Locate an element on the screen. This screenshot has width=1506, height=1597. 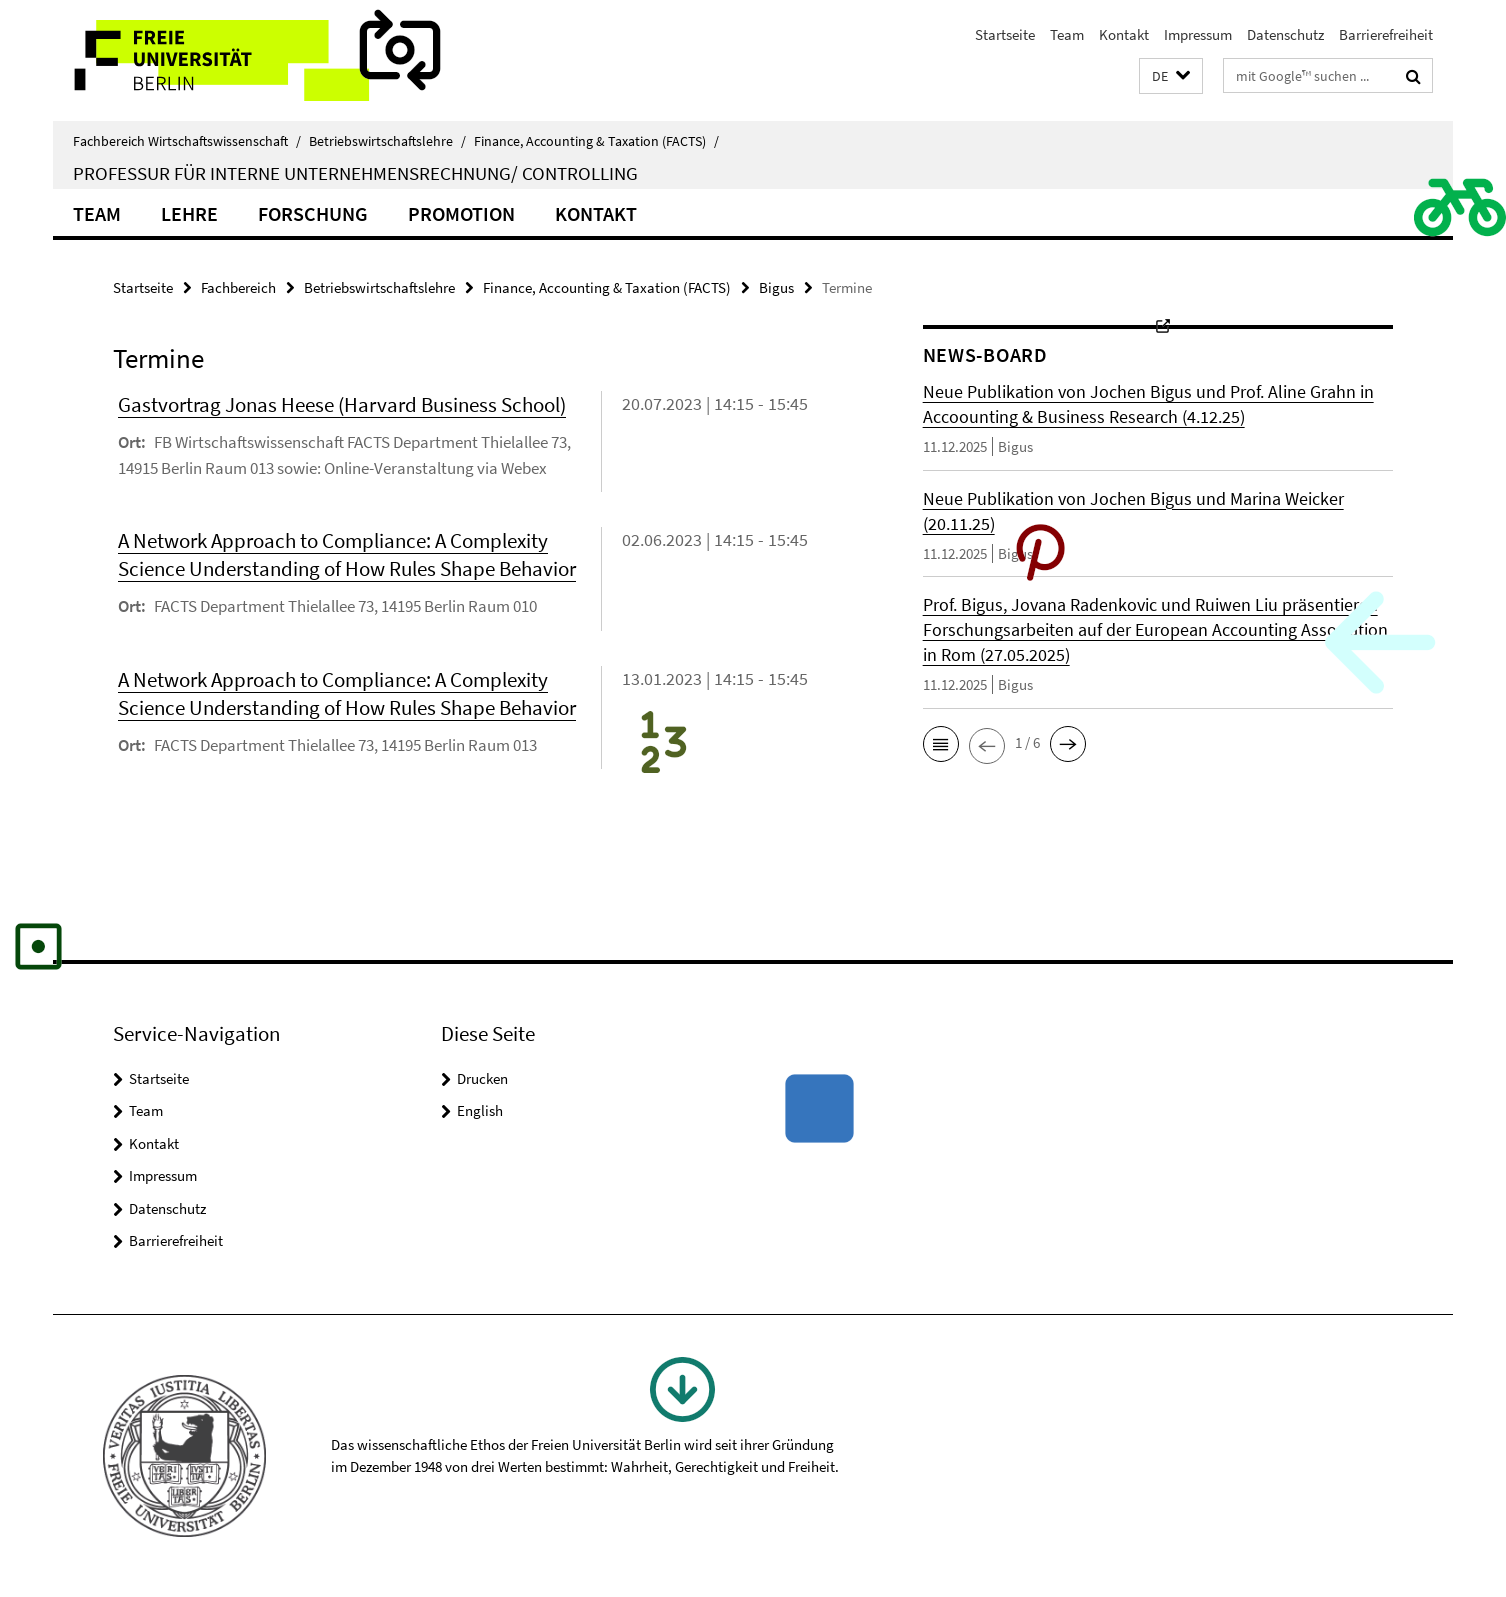
download file or content is located at coordinates (682, 1389).